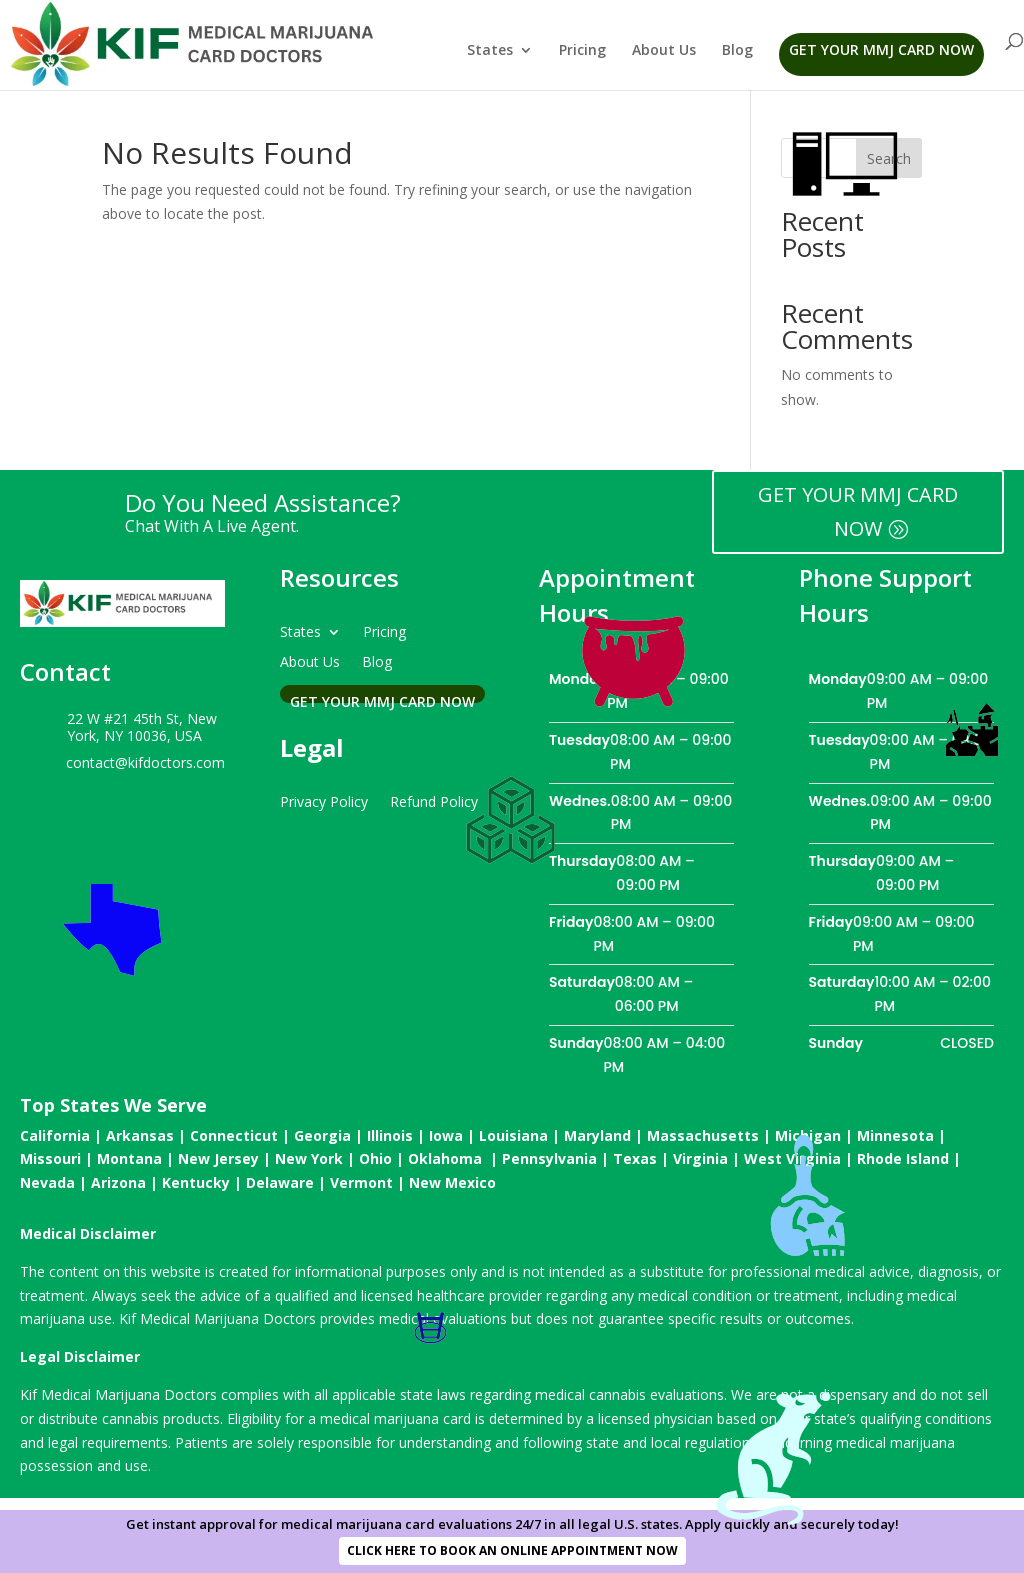 This screenshot has height=1573, width=1024. I want to click on access underground level or basement area, so click(430, 1327).